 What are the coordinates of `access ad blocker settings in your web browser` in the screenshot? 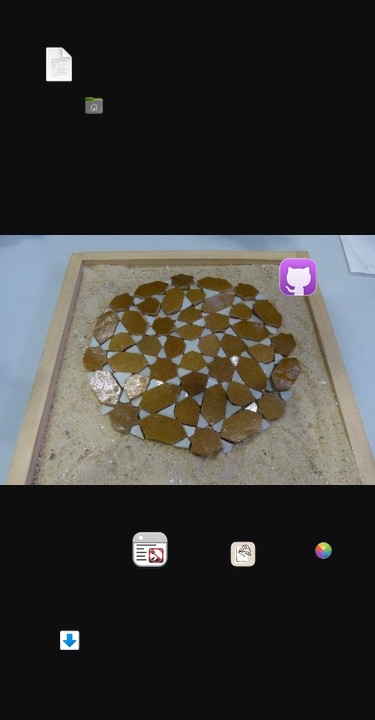 It's located at (150, 550).